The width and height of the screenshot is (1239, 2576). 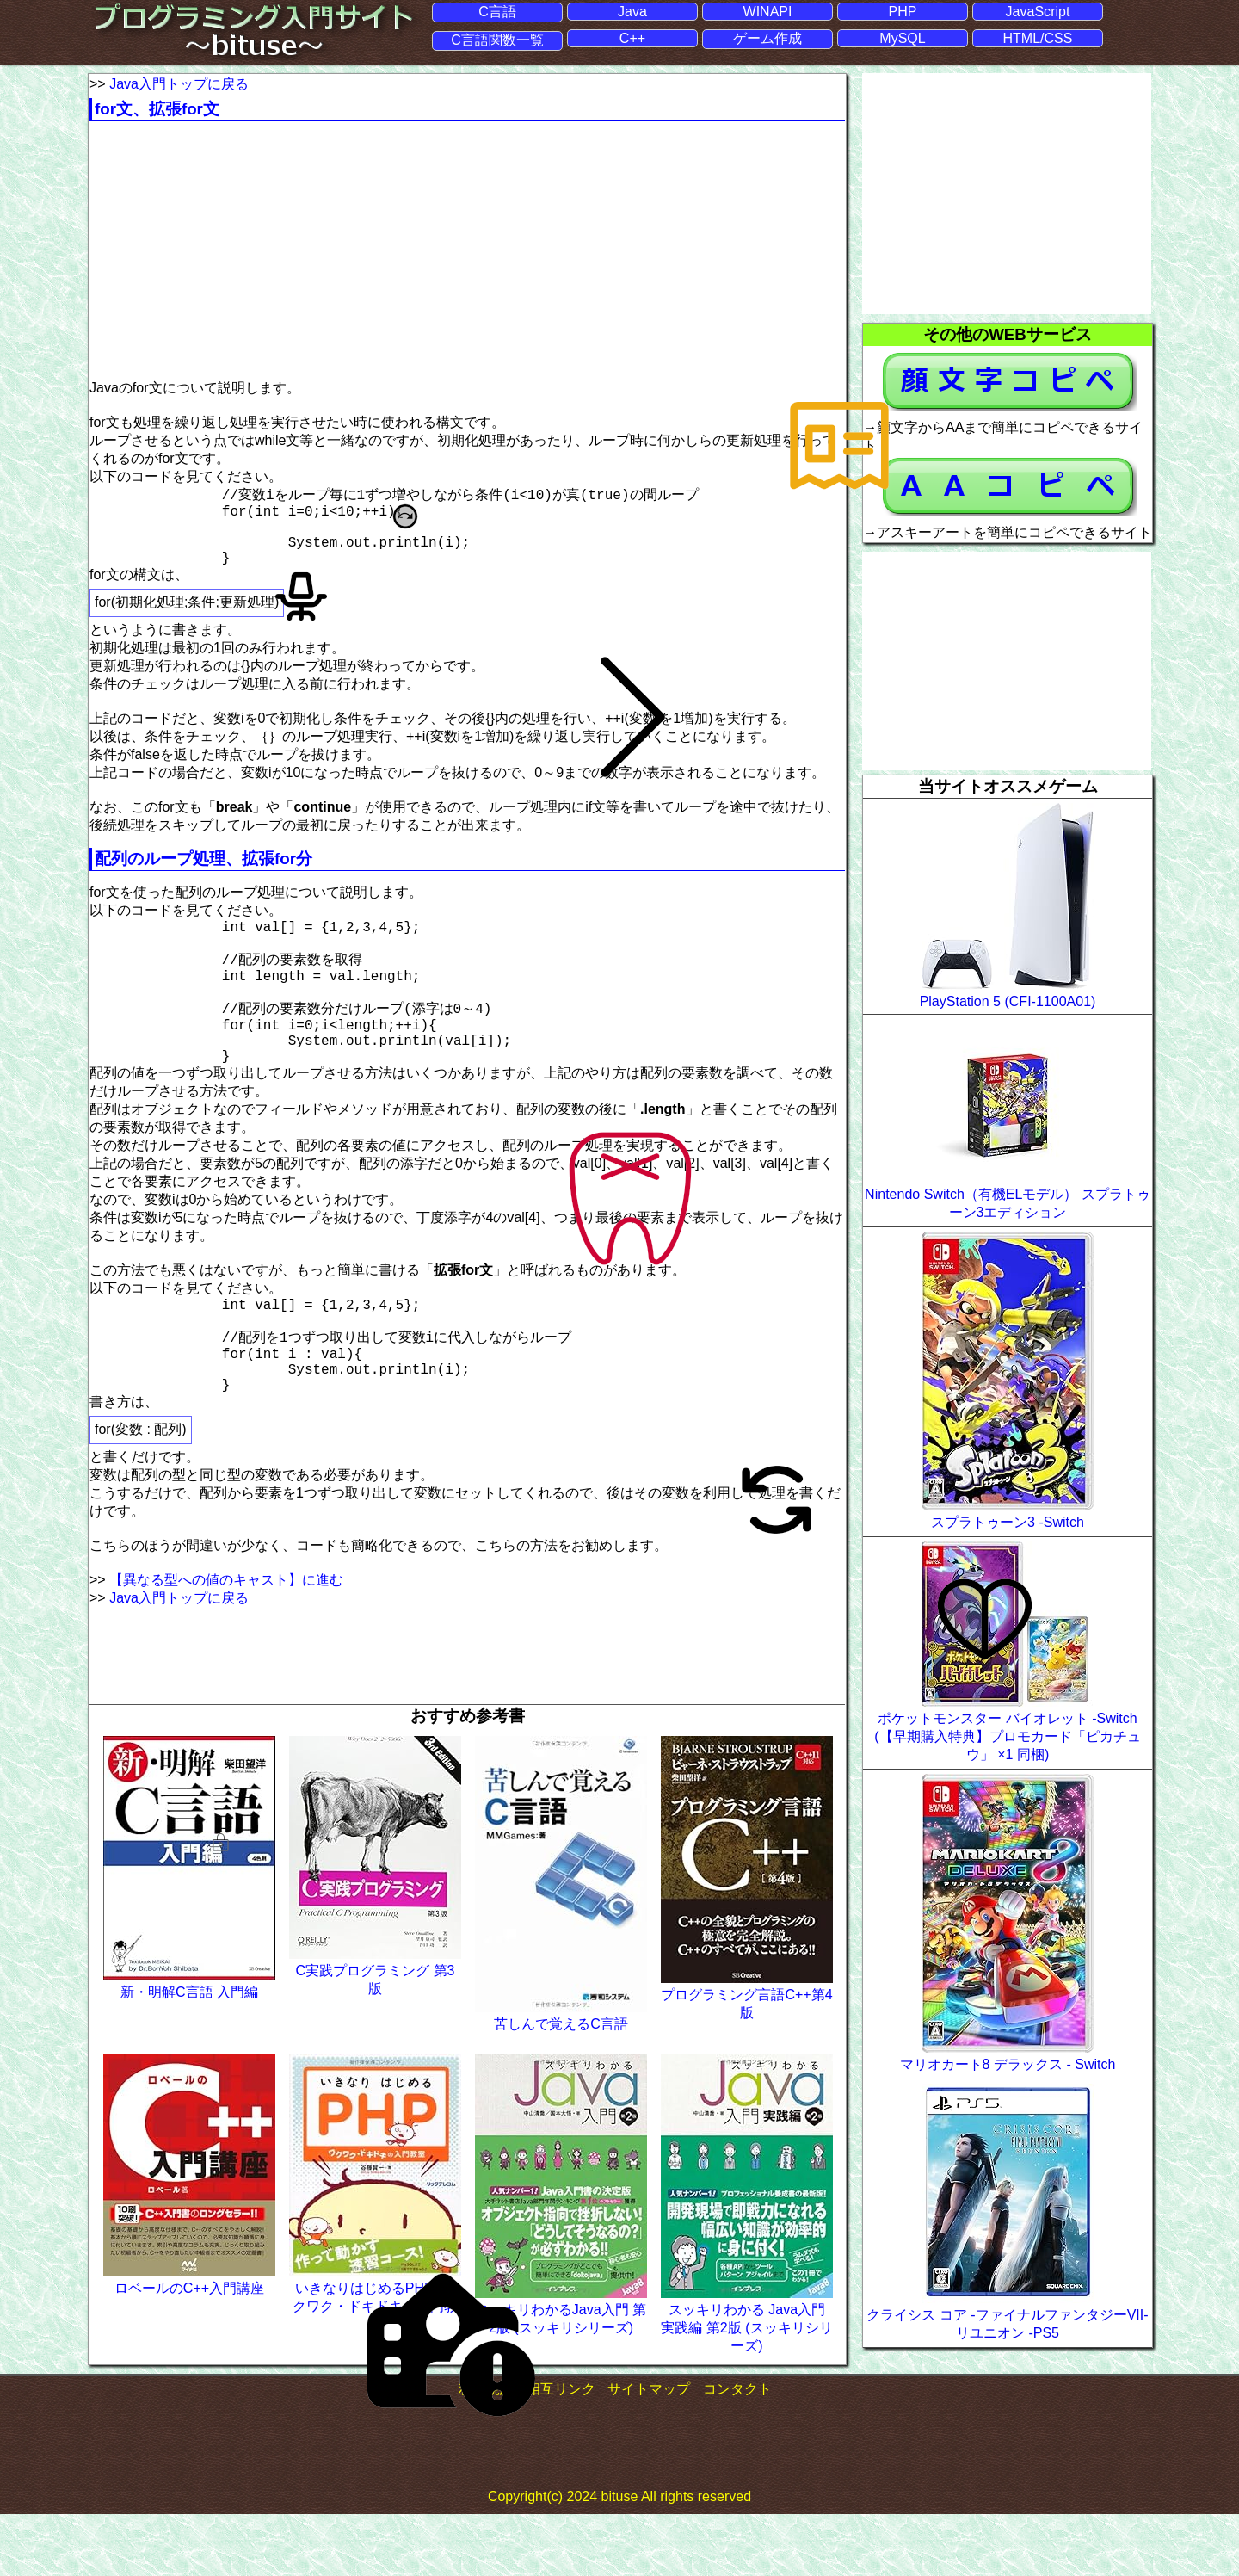 What do you see at coordinates (405, 516) in the screenshot?
I see `skip to the next scheduled item or plan` at bounding box center [405, 516].